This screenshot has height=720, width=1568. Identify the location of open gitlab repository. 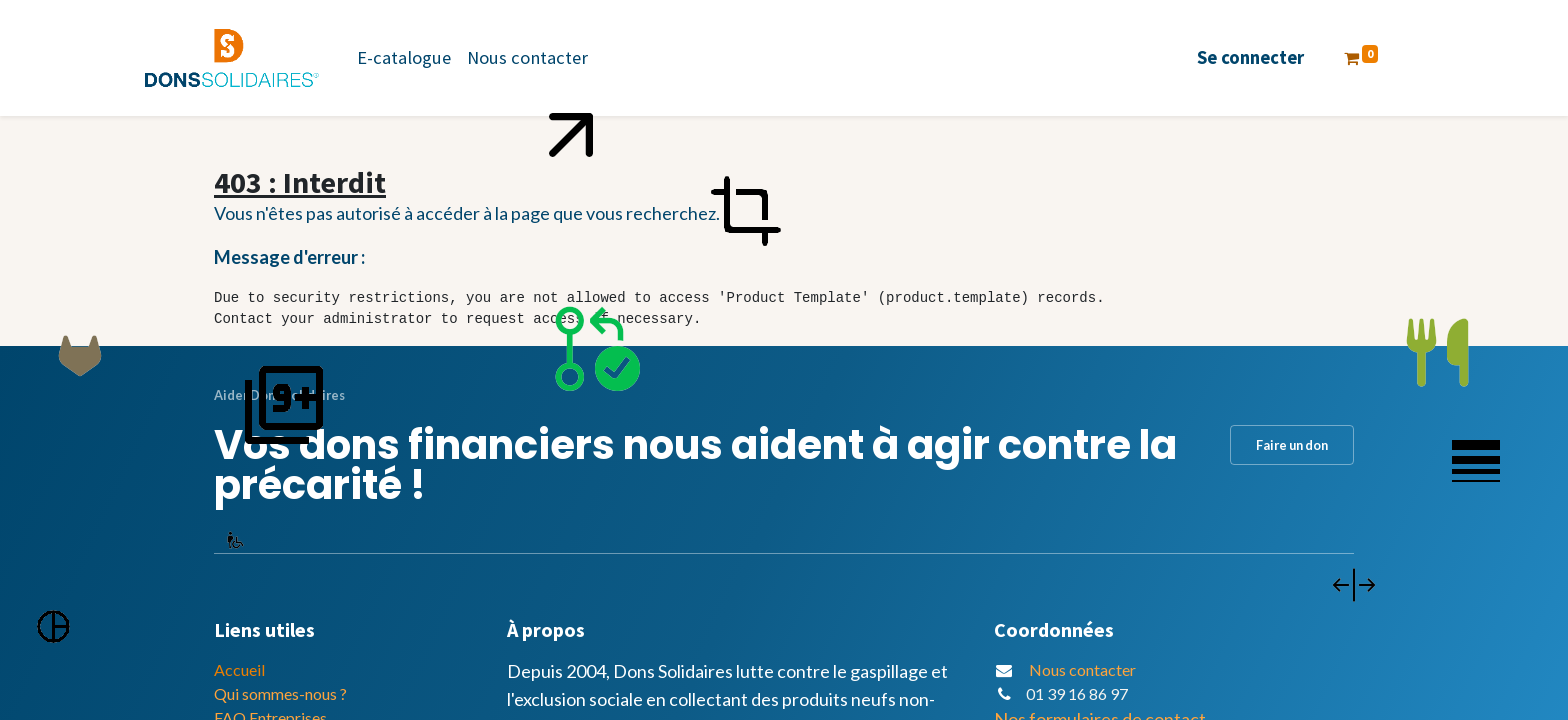
(80, 355).